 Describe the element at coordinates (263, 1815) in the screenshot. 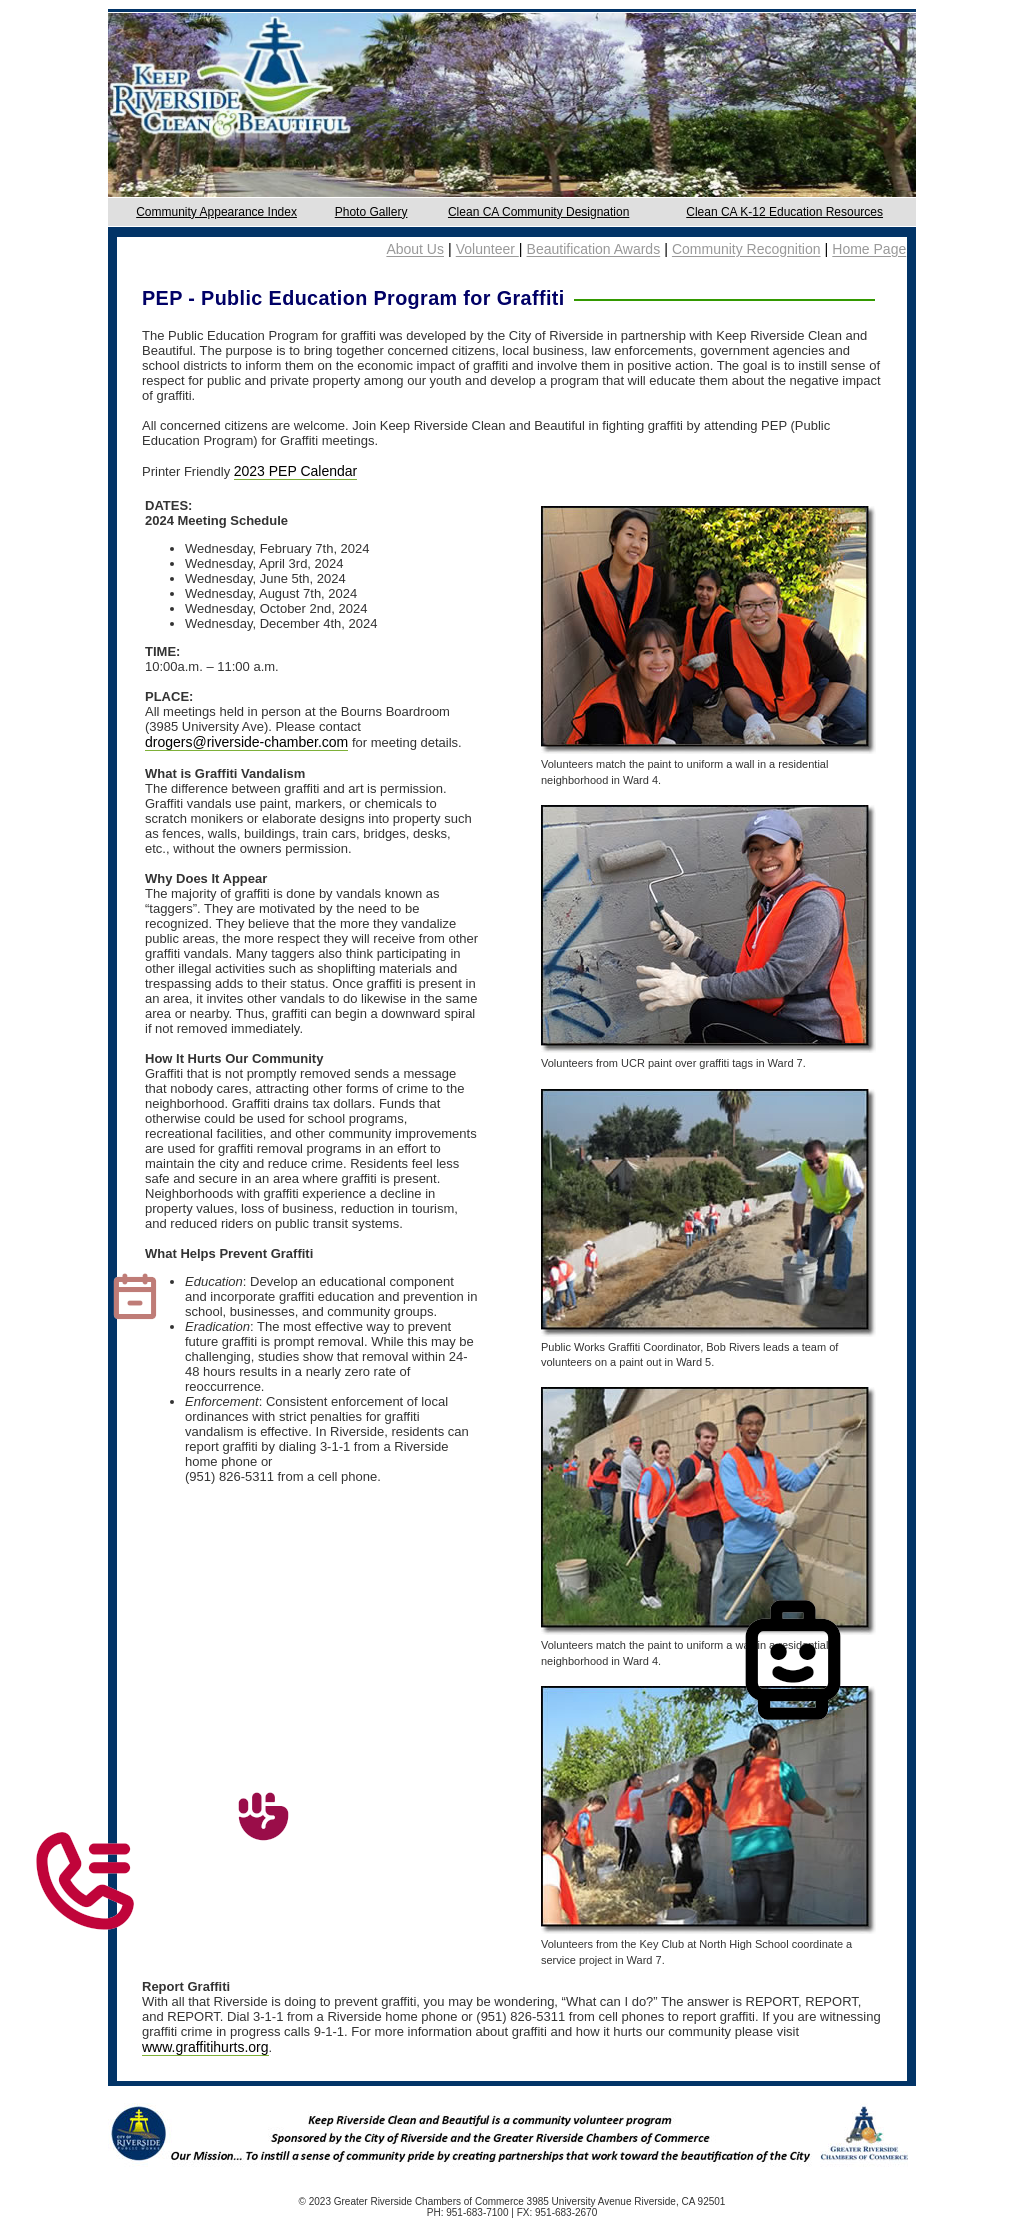

I see `indicates solidarity or support action` at that location.